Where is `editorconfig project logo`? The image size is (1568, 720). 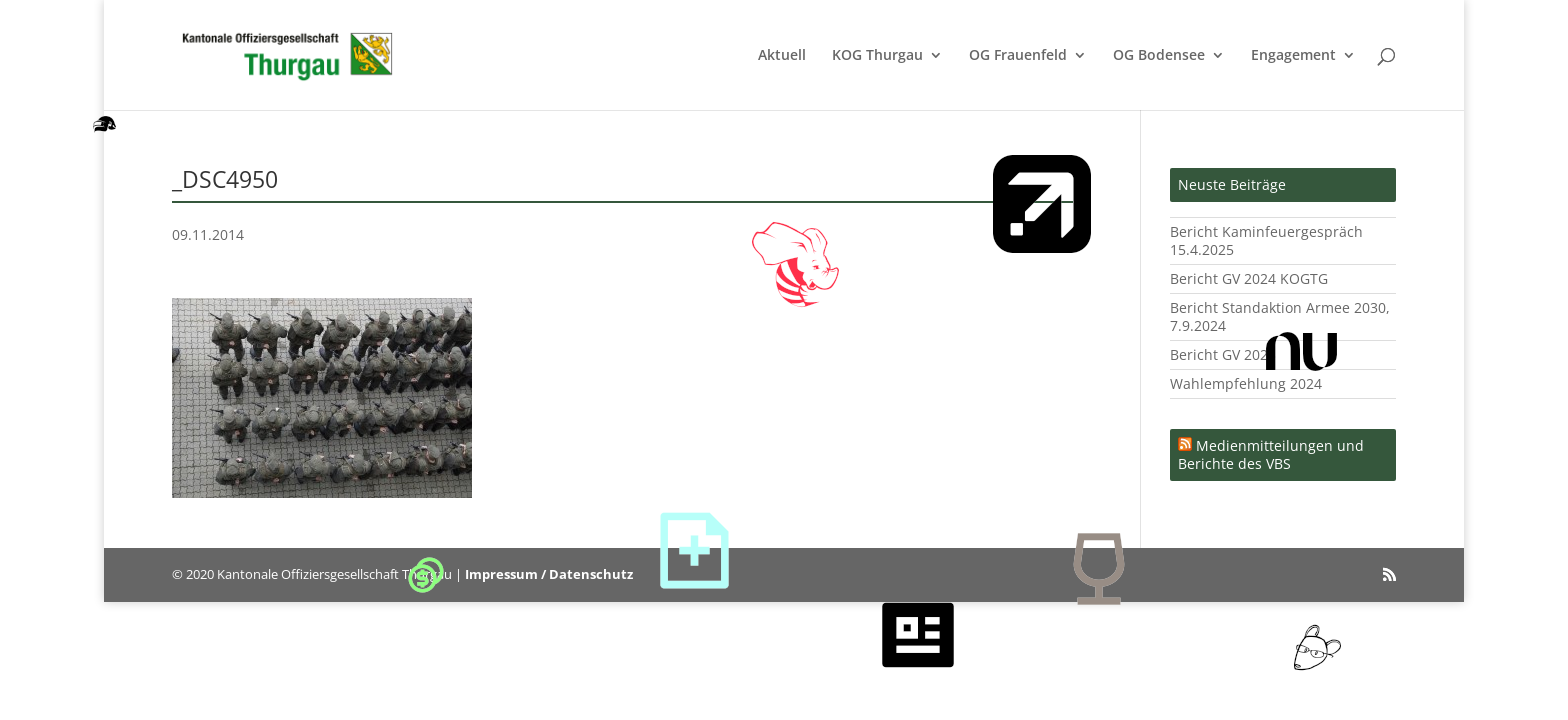
editorconfig project logo is located at coordinates (1317, 647).